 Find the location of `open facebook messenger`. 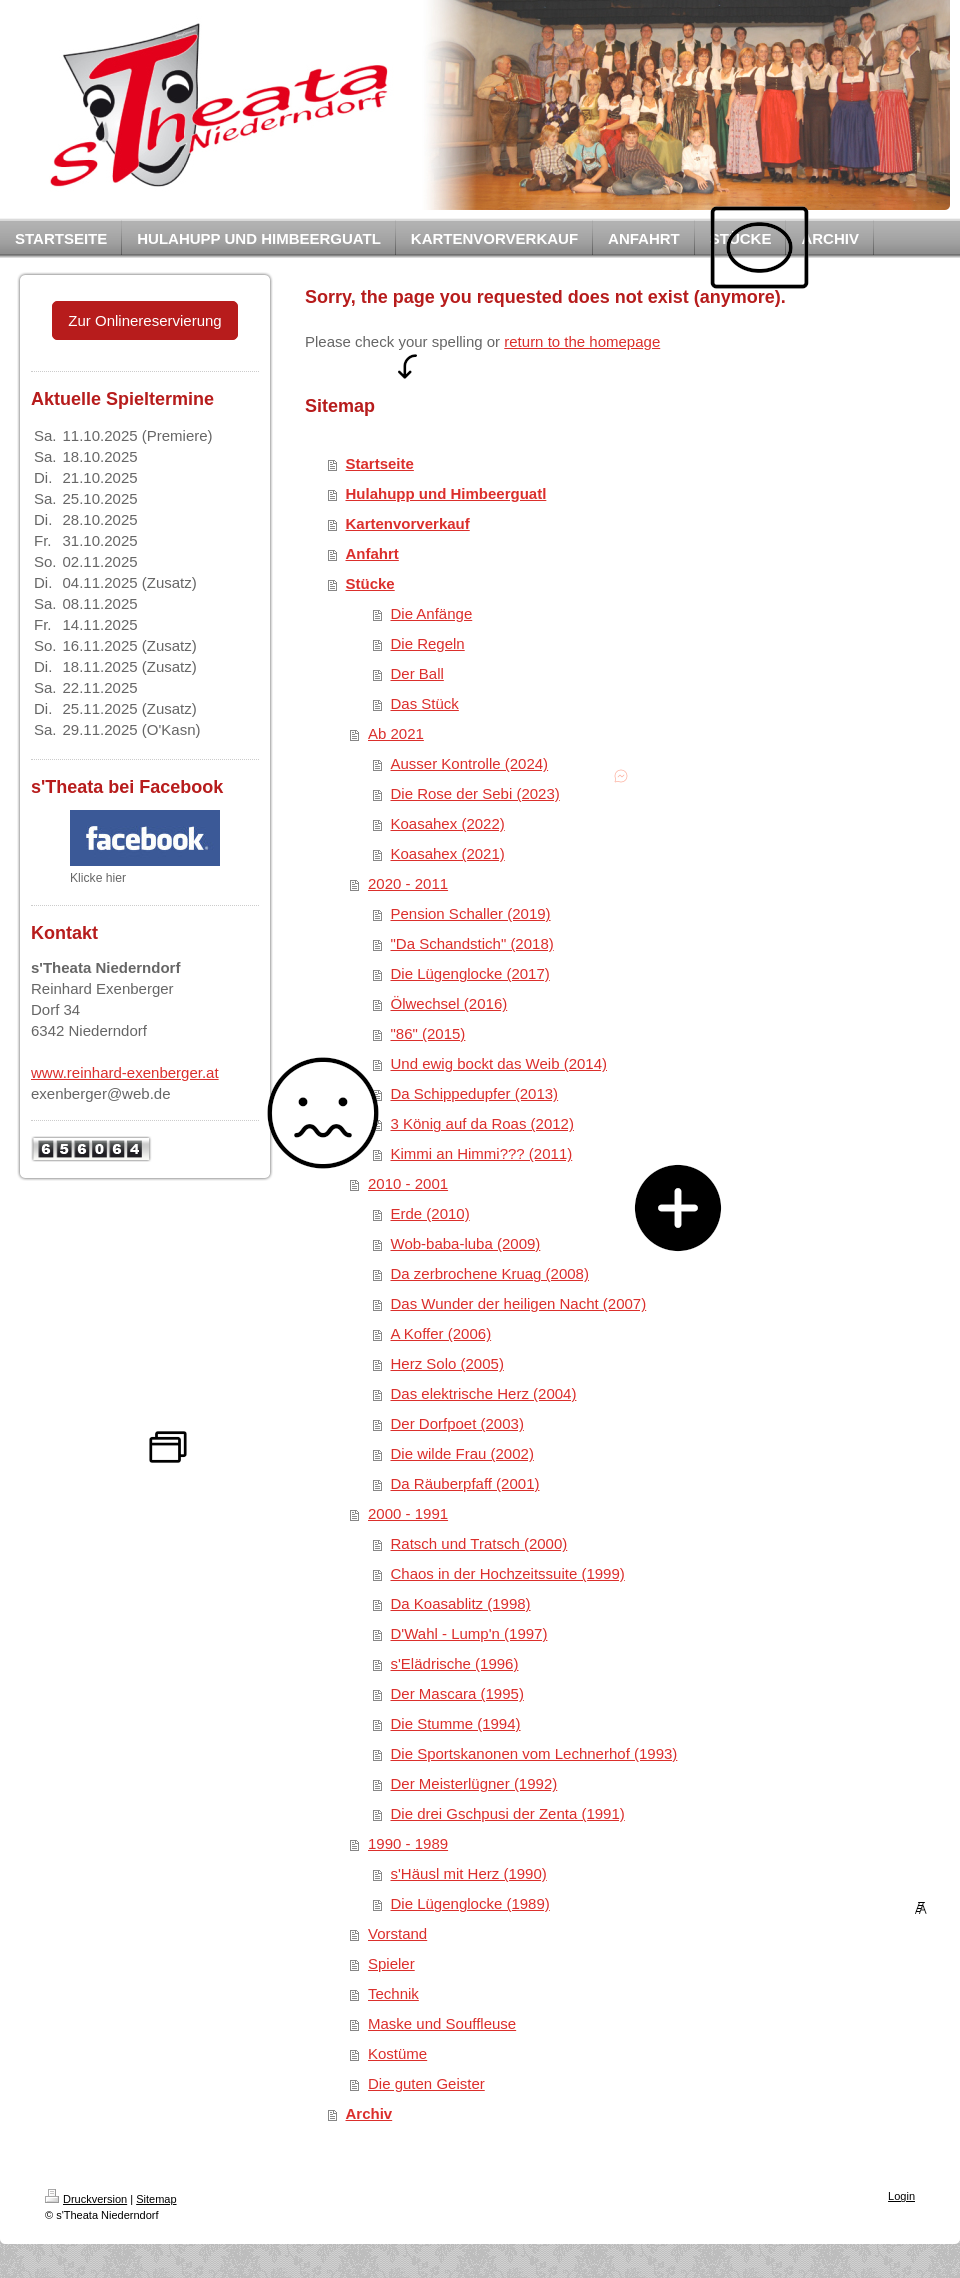

open facebook messenger is located at coordinates (621, 776).